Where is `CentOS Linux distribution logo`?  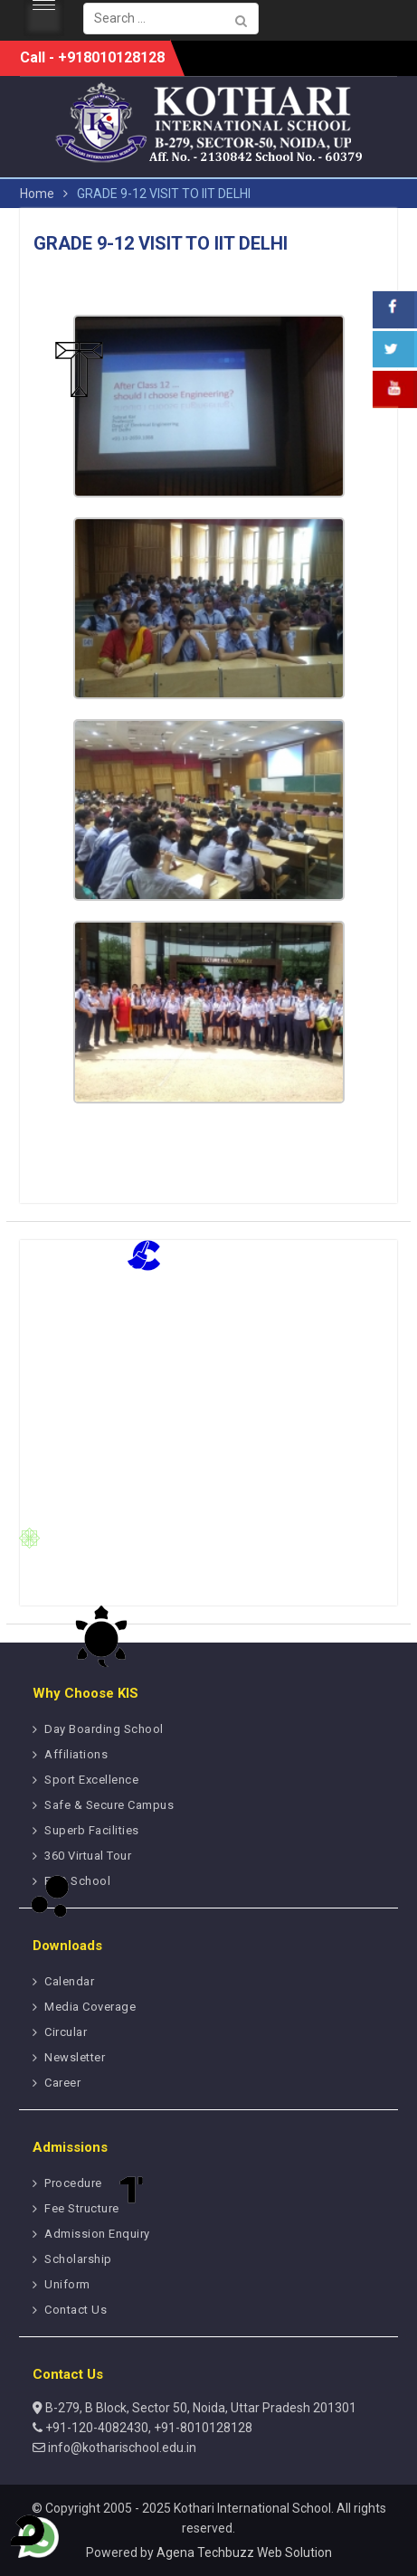 CentOS Linux distribution logo is located at coordinates (29, 1538).